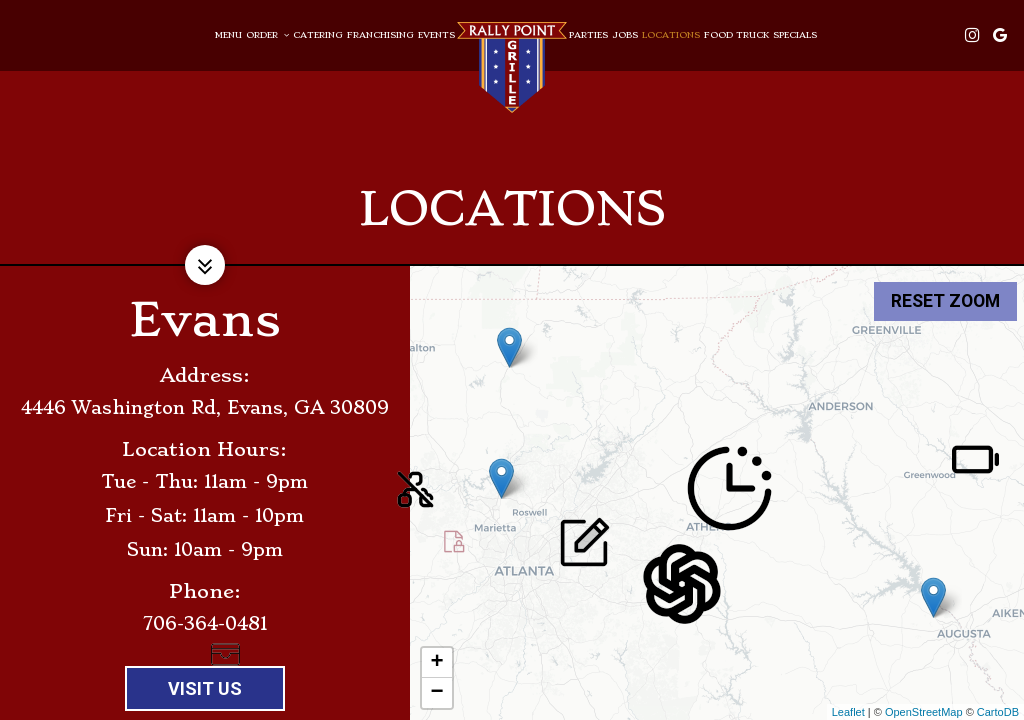 This screenshot has height=720, width=1024. I want to click on disable site structure view, so click(415, 489).